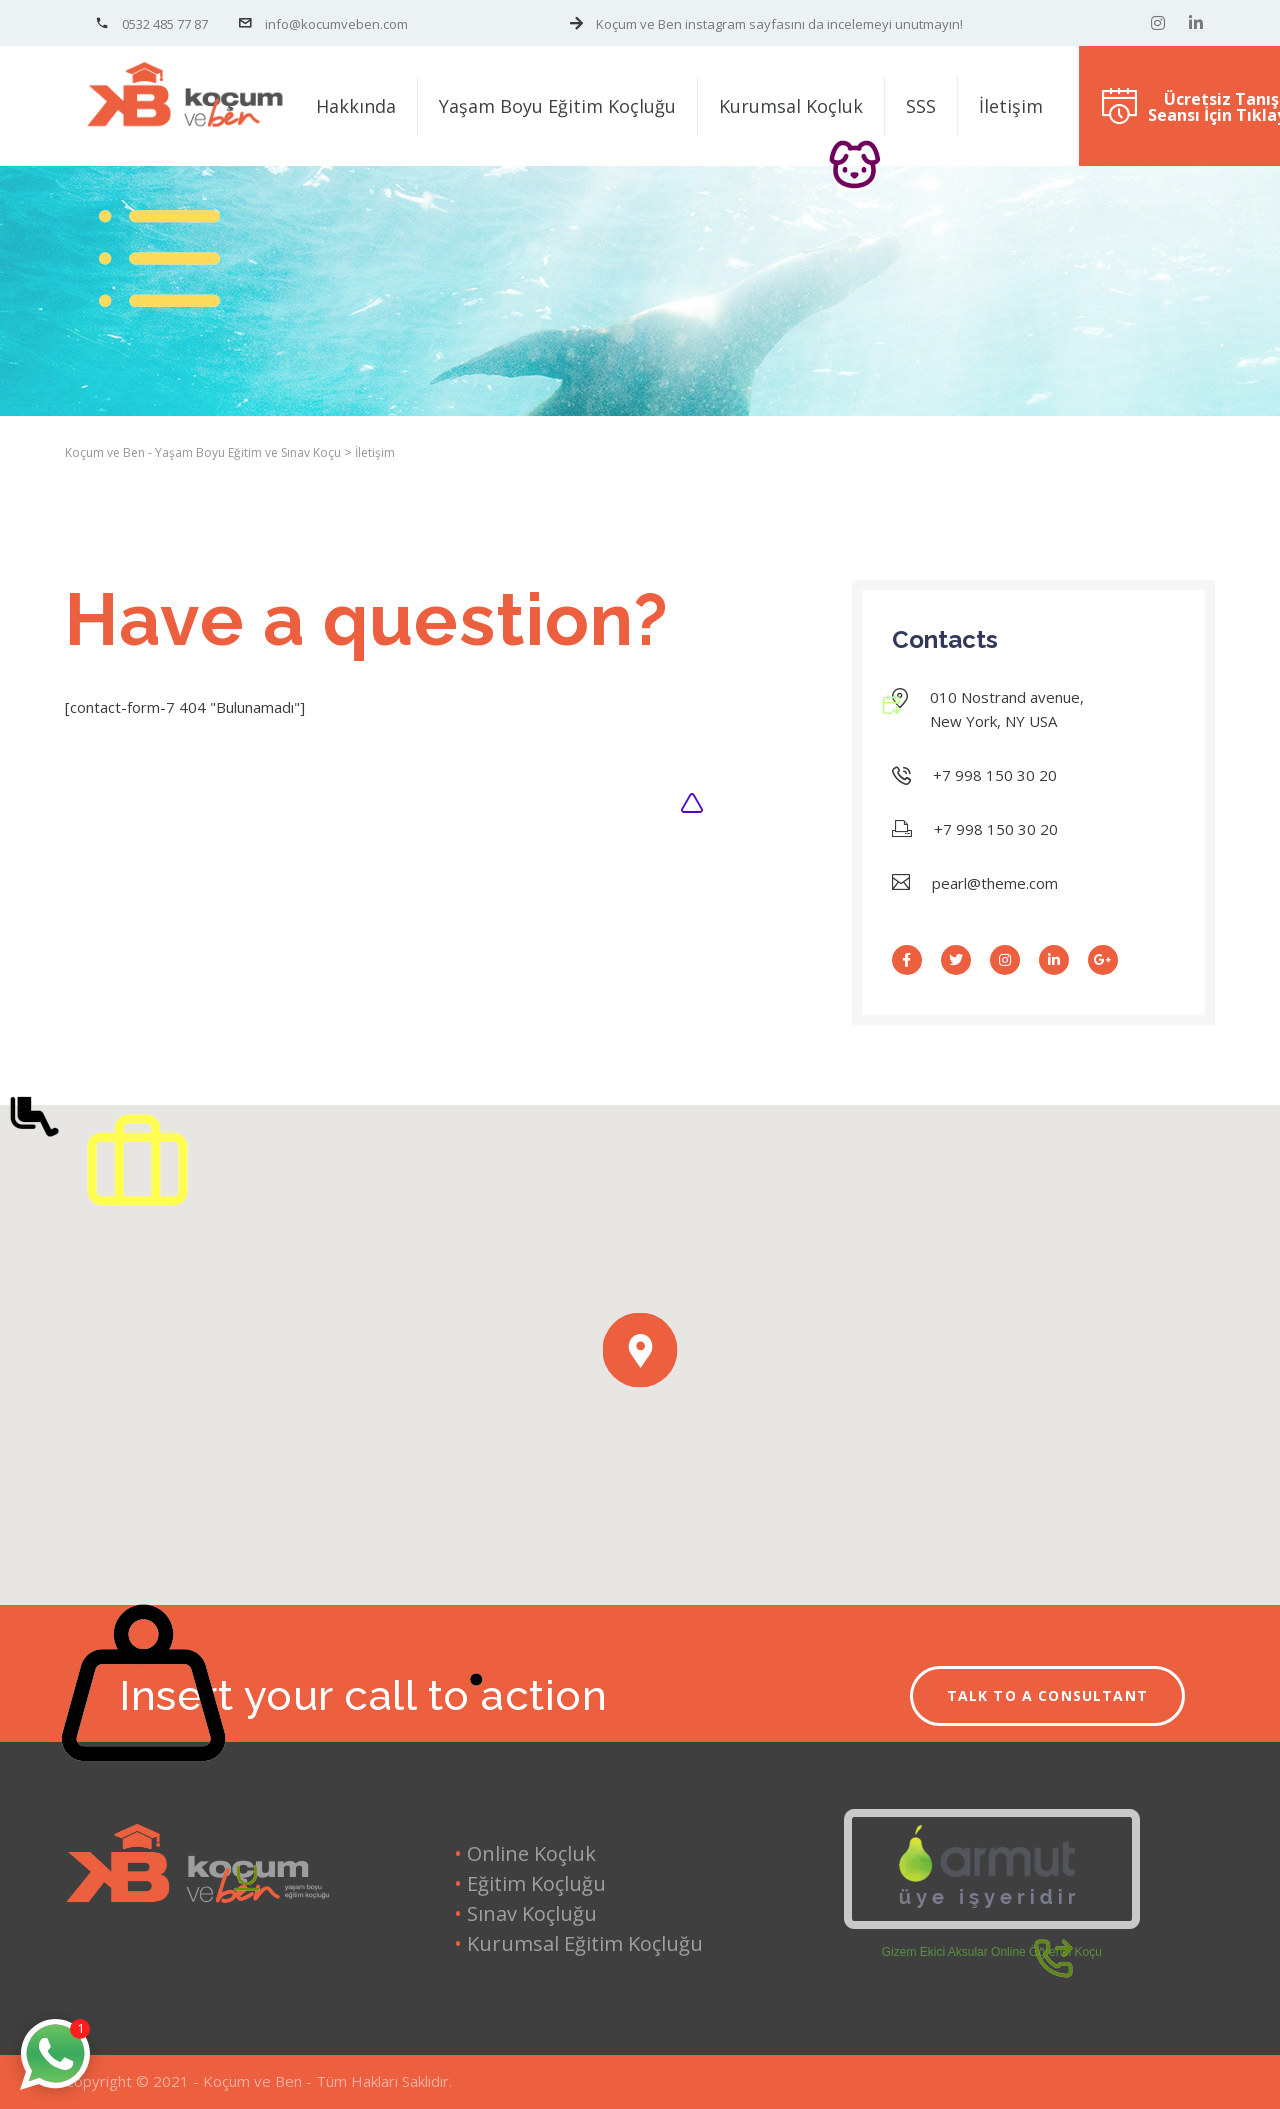 This screenshot has height=2109, width=1280. What do you see at coordinates (692, 803) in the screenshot?
I see `play or start media content` at bounding box center [692, 803].